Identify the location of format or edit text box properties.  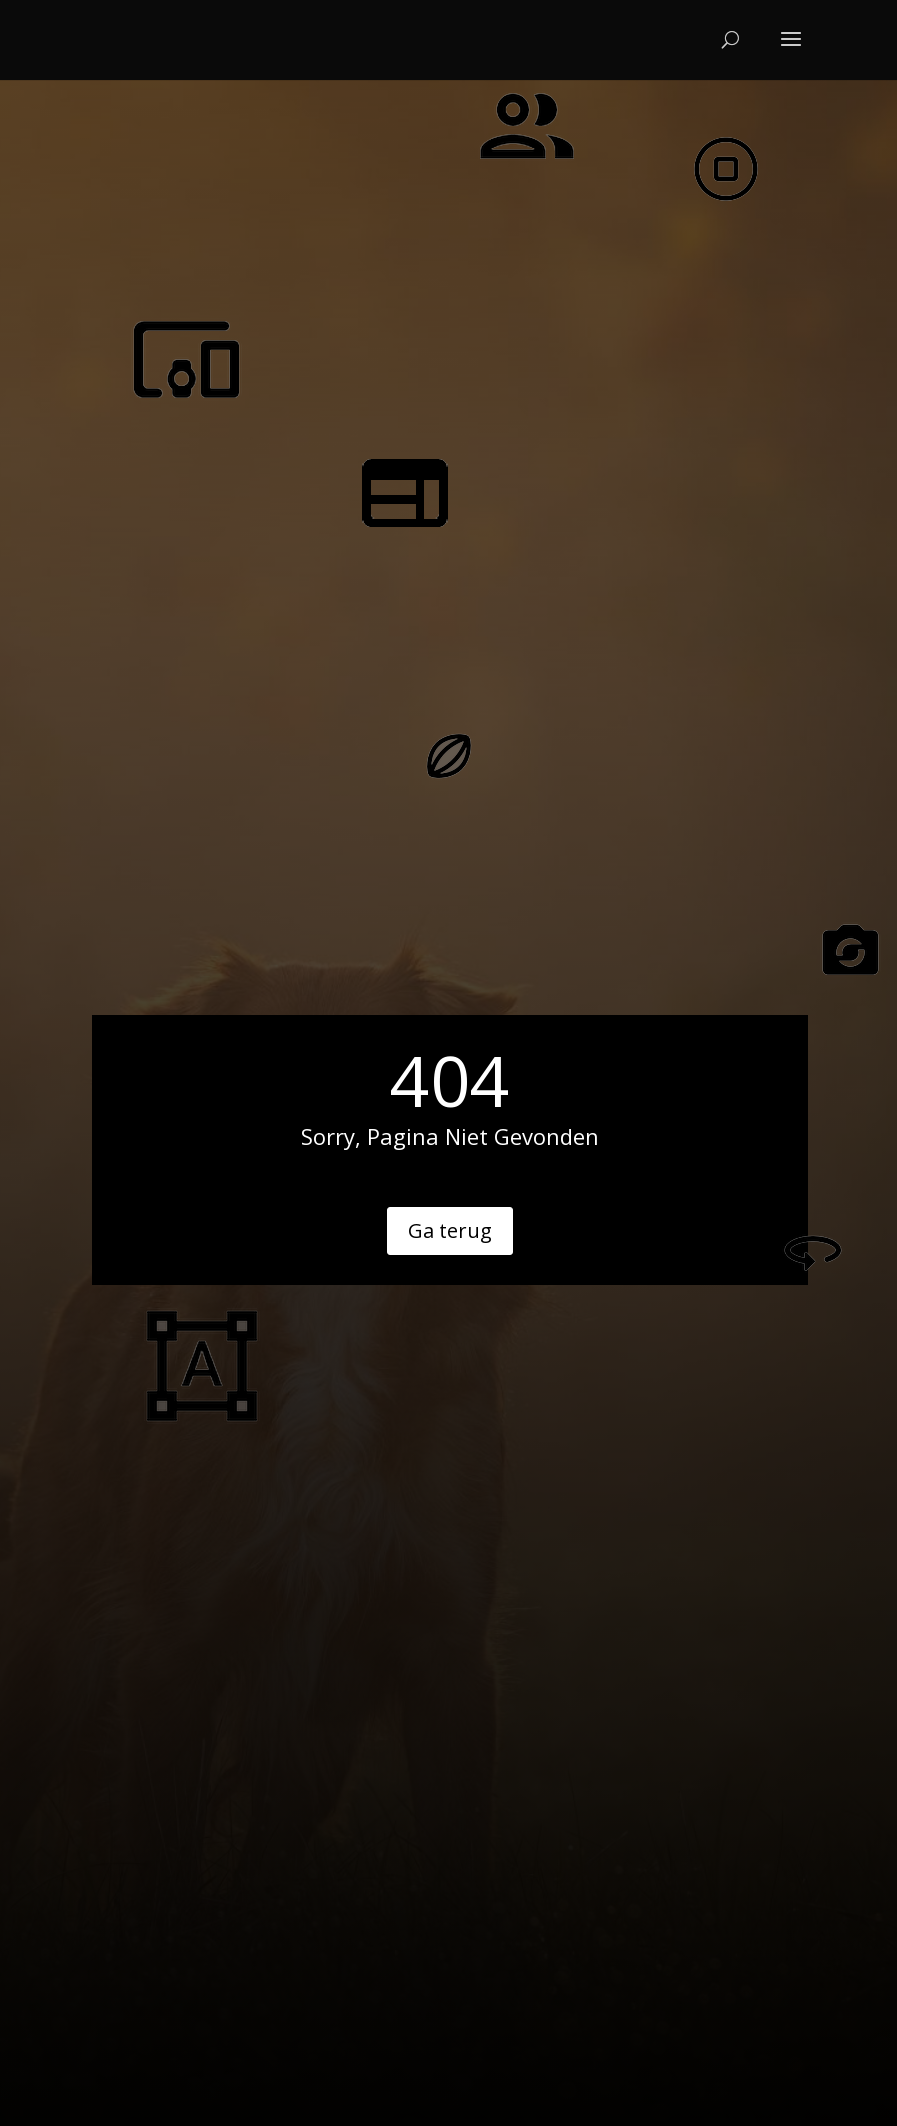
(202, 1366).